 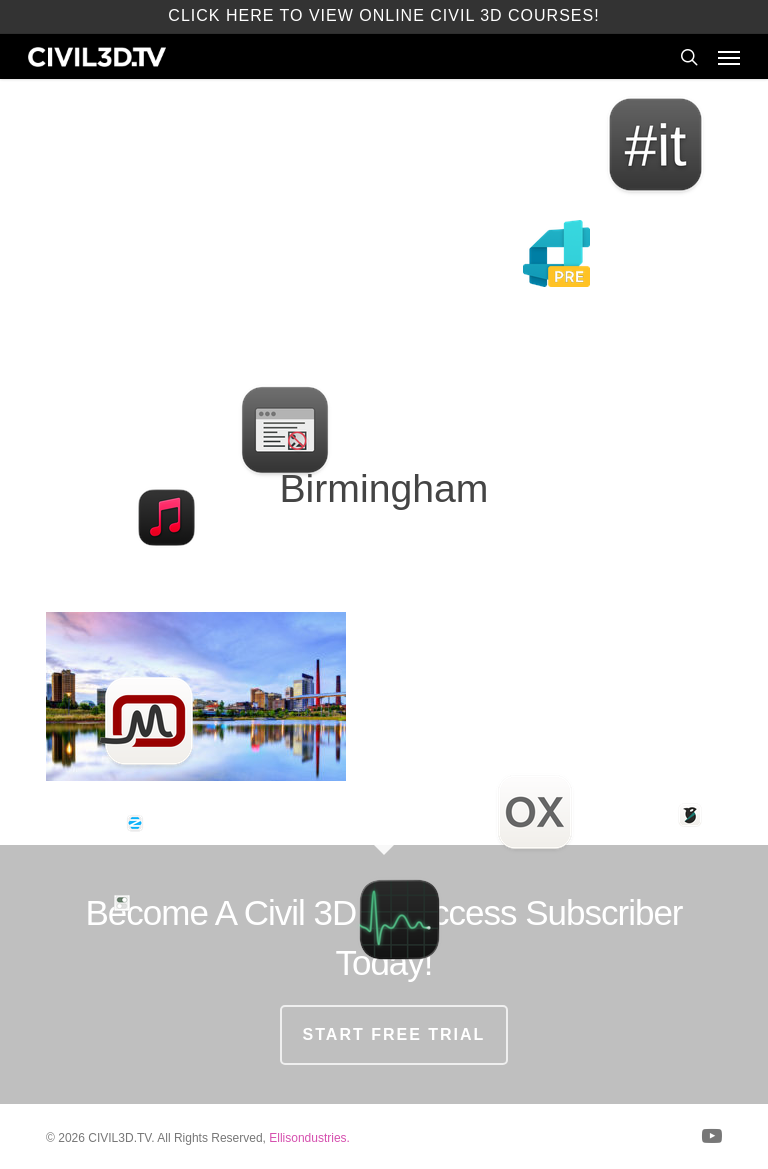 What do you see at coordinates (535, 812) in the screenshot?
I see `launch the OX app` at bounding box center [535, 812].